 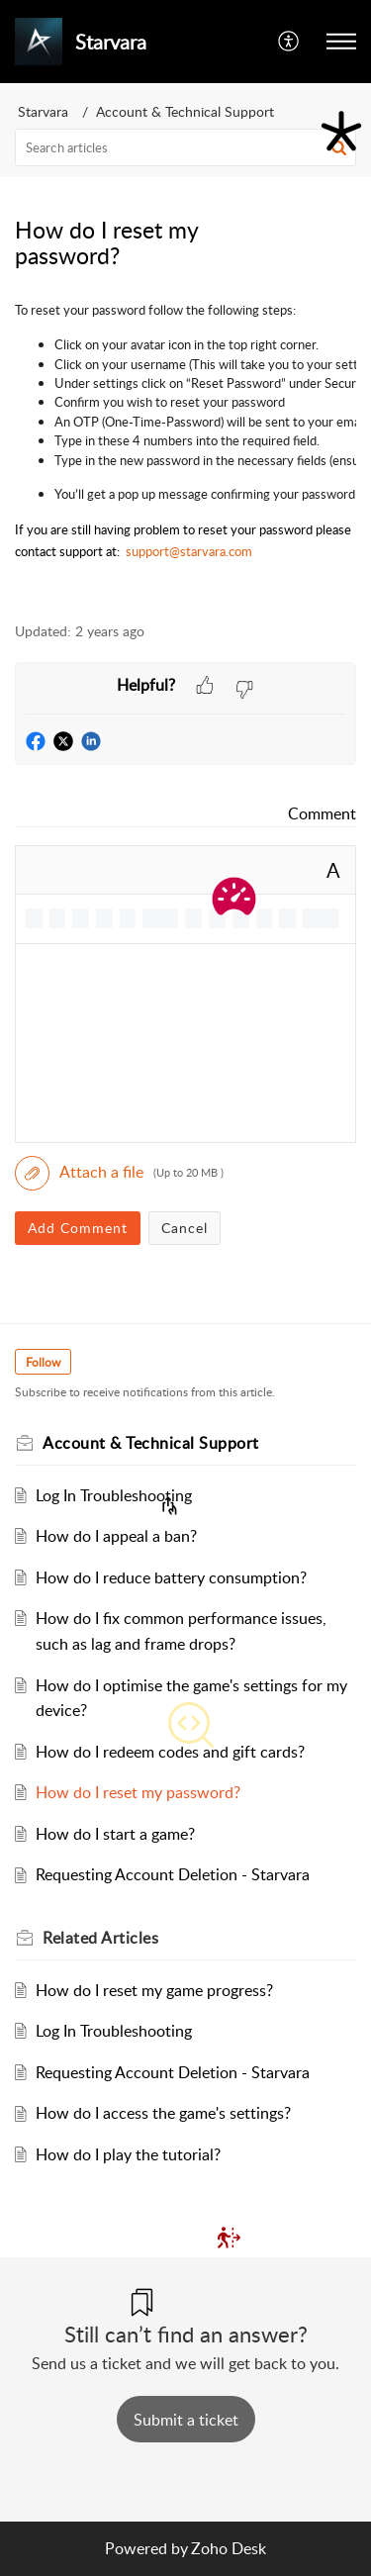 I want to click on indicates a required field in a form, so click(x=341, y=133).